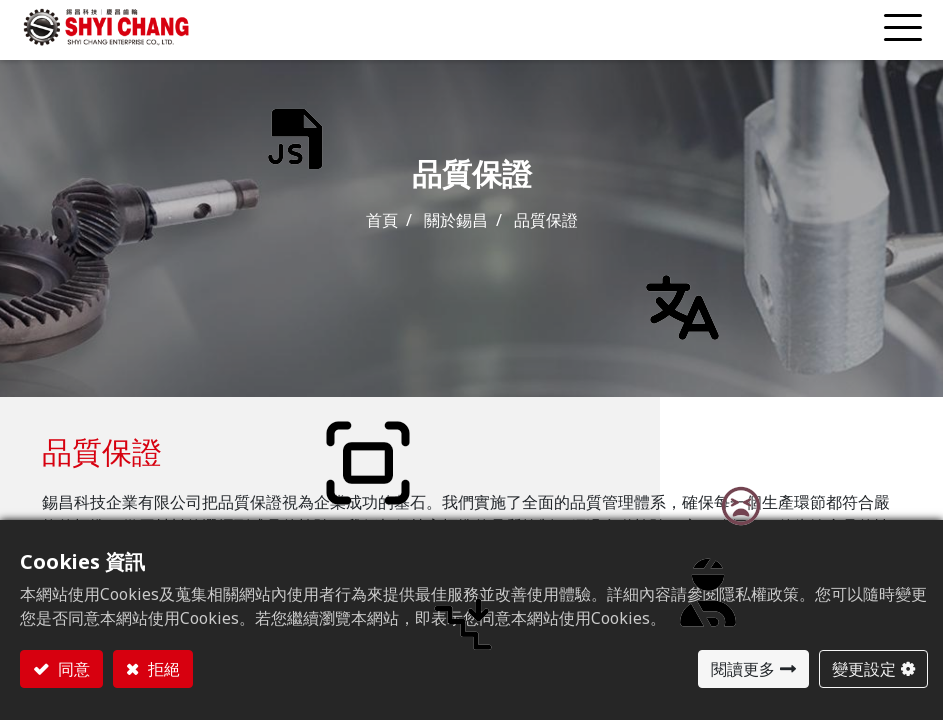 This screenshot has width=943, height=720. Describe the element at coordinates (708, 592) in the screenshot. I see `indicates an injured or hurt user` at that location.